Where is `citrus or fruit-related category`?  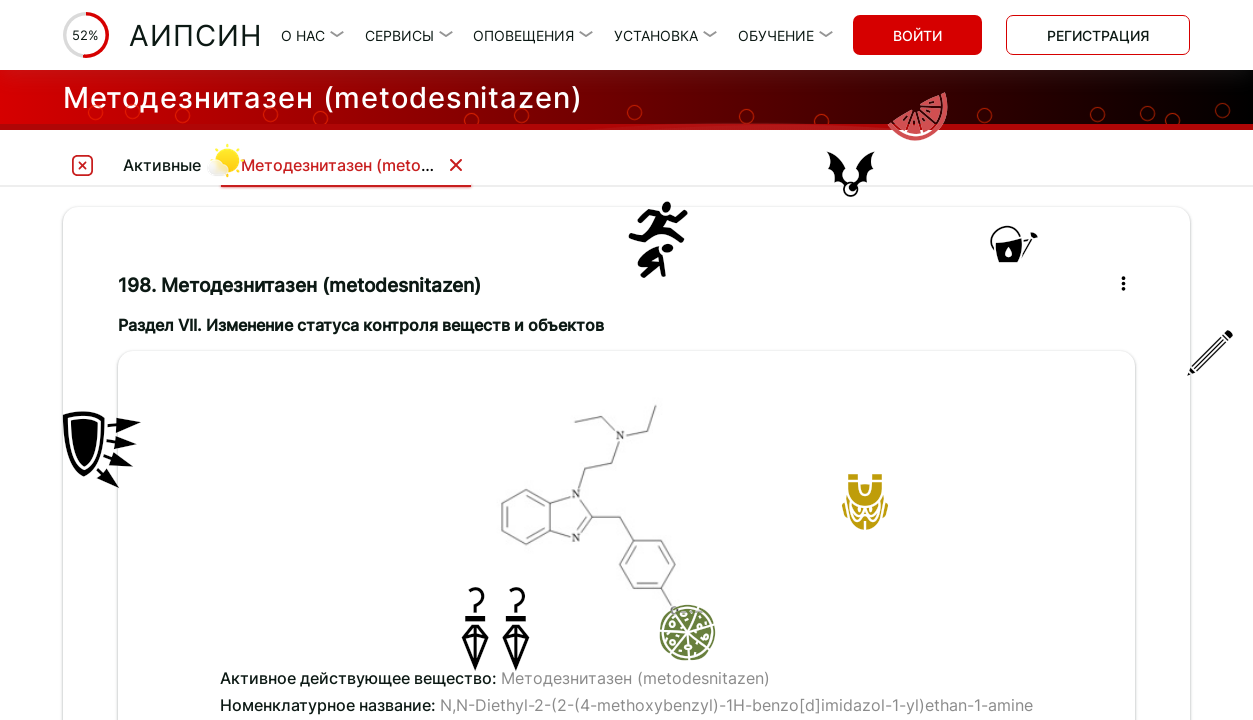 citrus or fruit-related category is located at coordinates (917, 116).